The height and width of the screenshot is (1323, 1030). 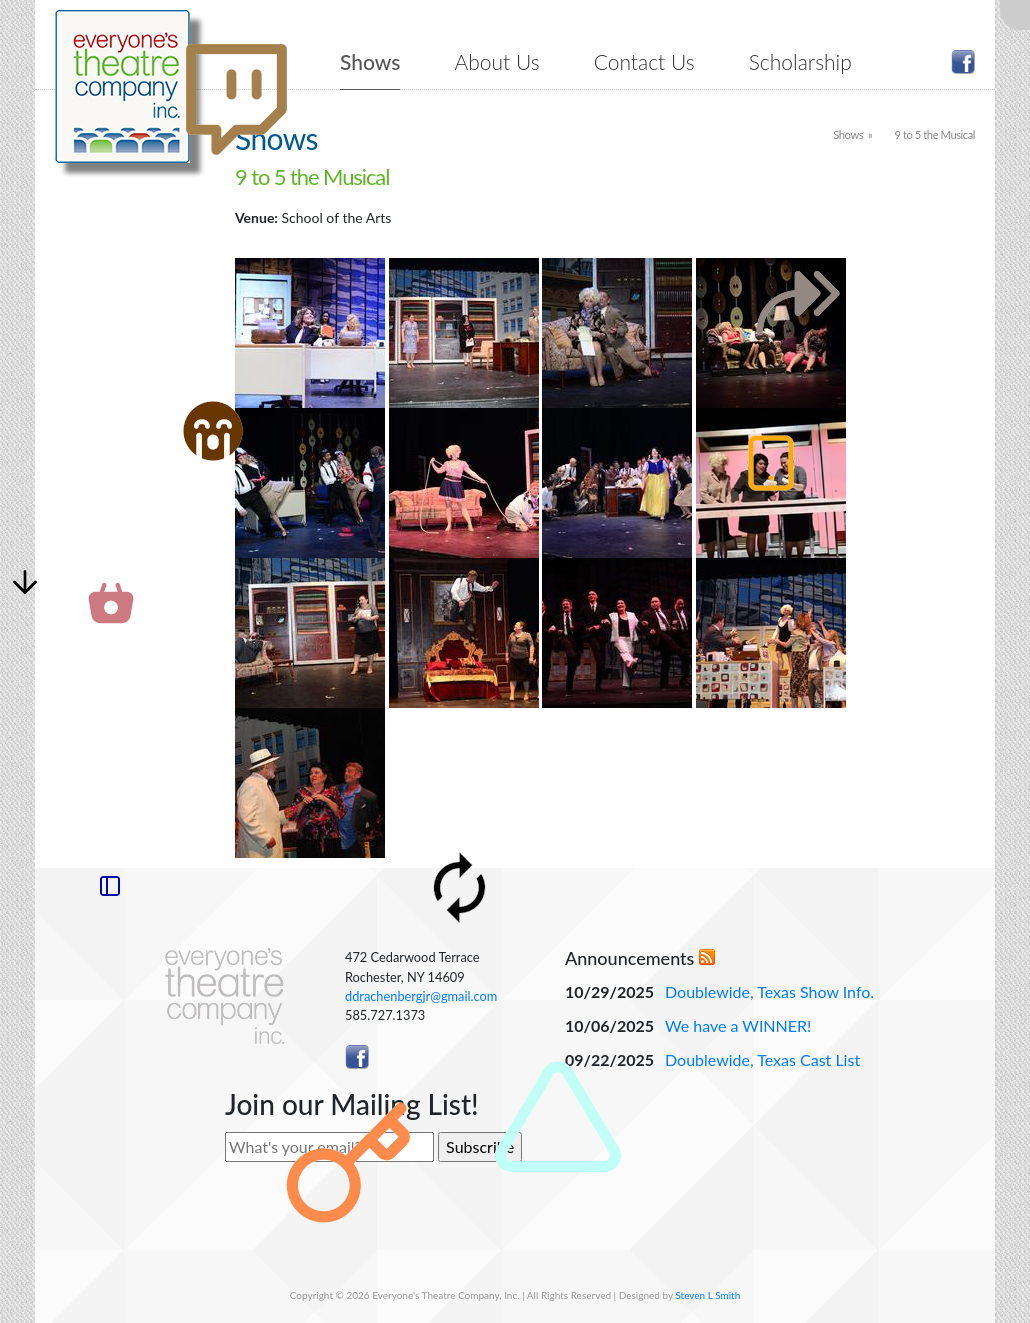 What do you see at coordinates (459, 887) in the screenshot?
I see `refresh or reload content` at bounding box center [459, 887].